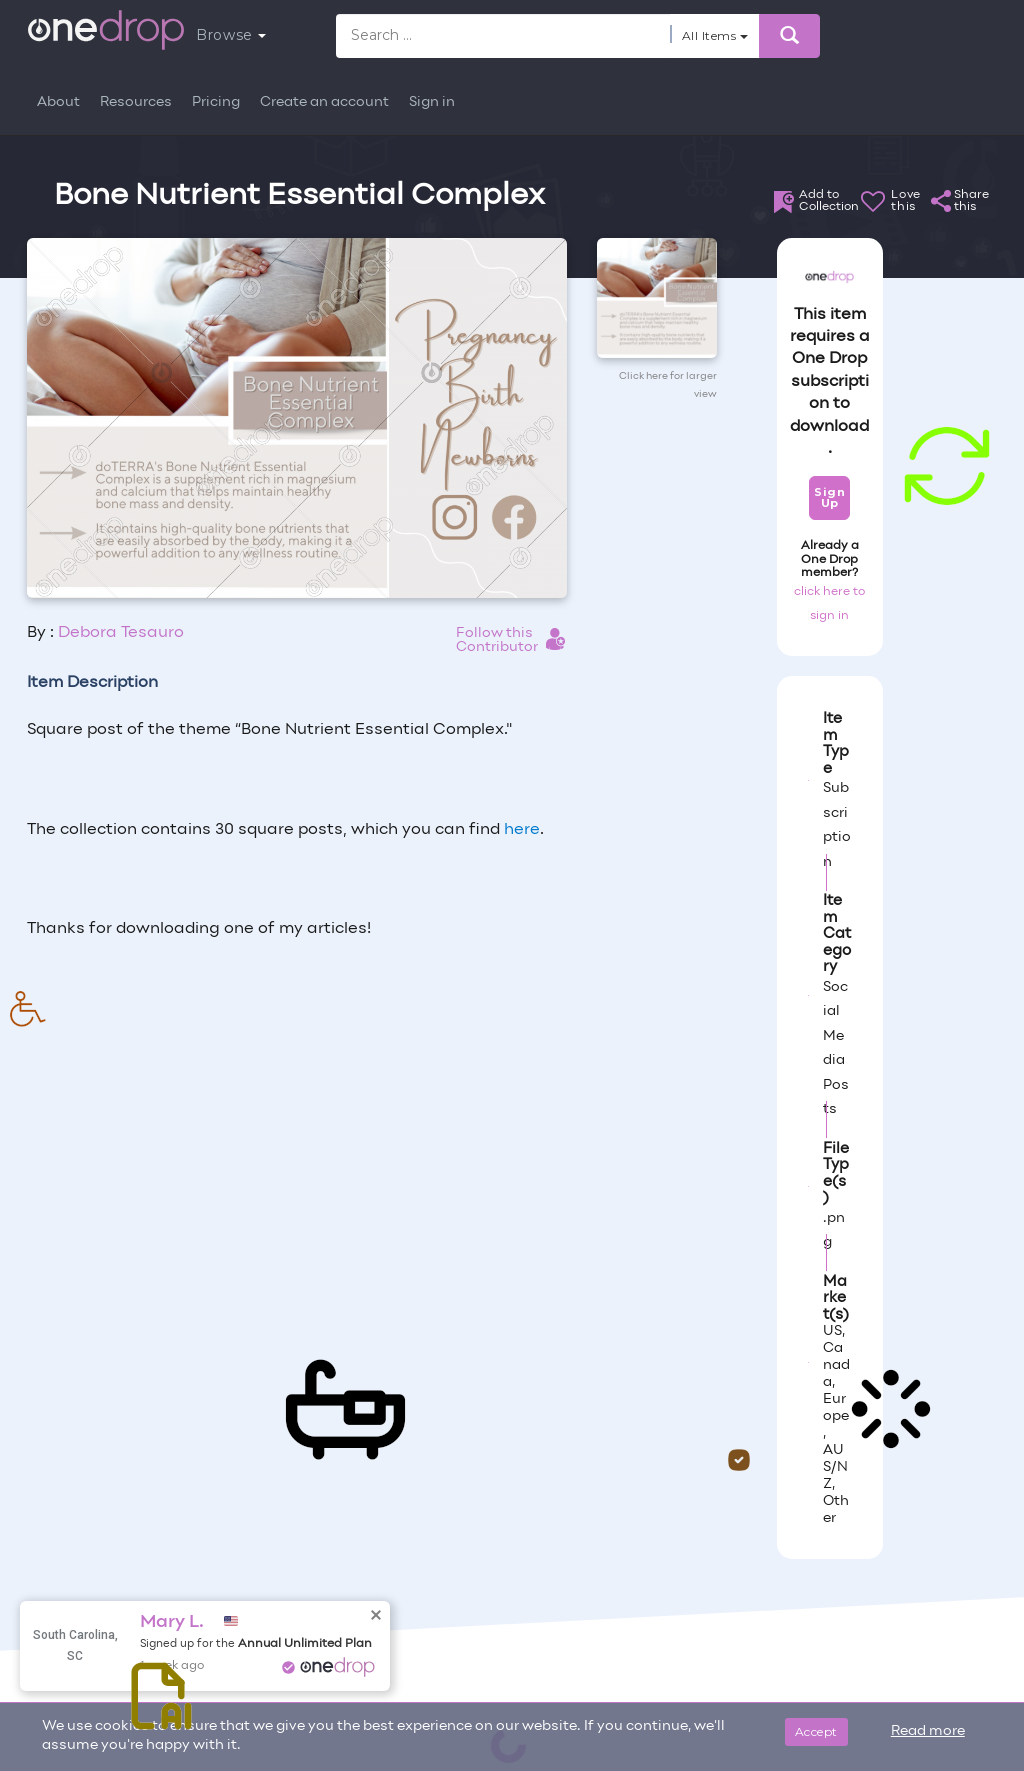 Image resolution: width=1024 pixels, height=1771 pixels. Describe the element at coordinates (24, 1009) in the screenshot. I see `indicates wheelchair accessible facilities` at that location.